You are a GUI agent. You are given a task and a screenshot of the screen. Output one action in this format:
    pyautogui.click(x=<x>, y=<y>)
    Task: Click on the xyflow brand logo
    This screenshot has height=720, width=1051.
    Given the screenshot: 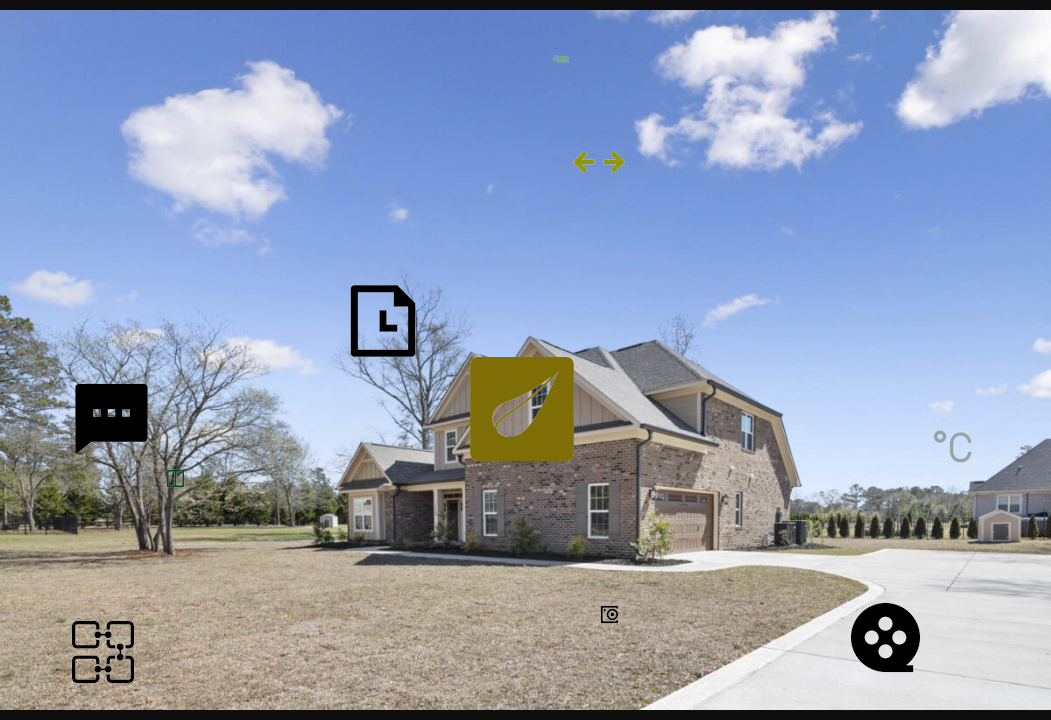 What is the action you would take?
    pyautogui.click(x=103, y=652)
    